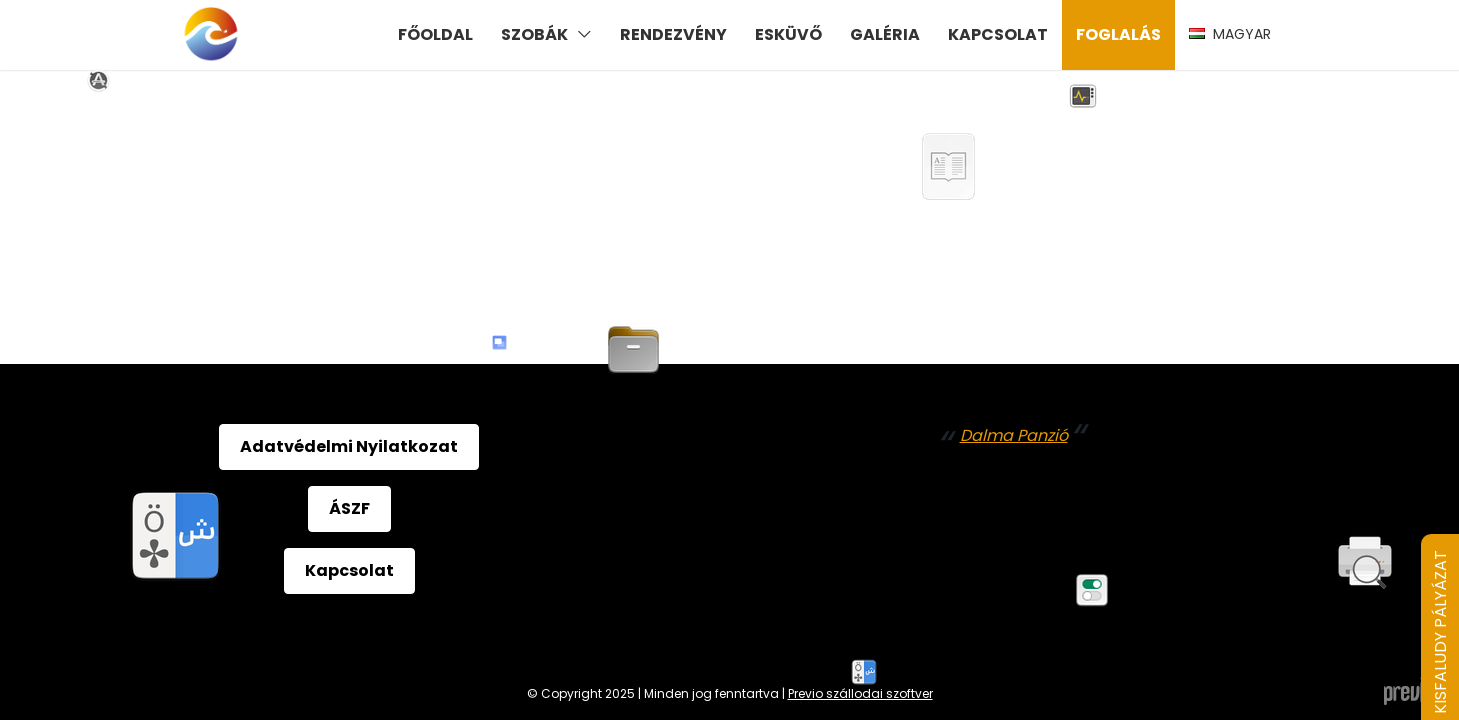 The image size is (1459, 720). Describe the element at coordinates (98, 80) in the screenshot. I see `open the software updater application` at that location.